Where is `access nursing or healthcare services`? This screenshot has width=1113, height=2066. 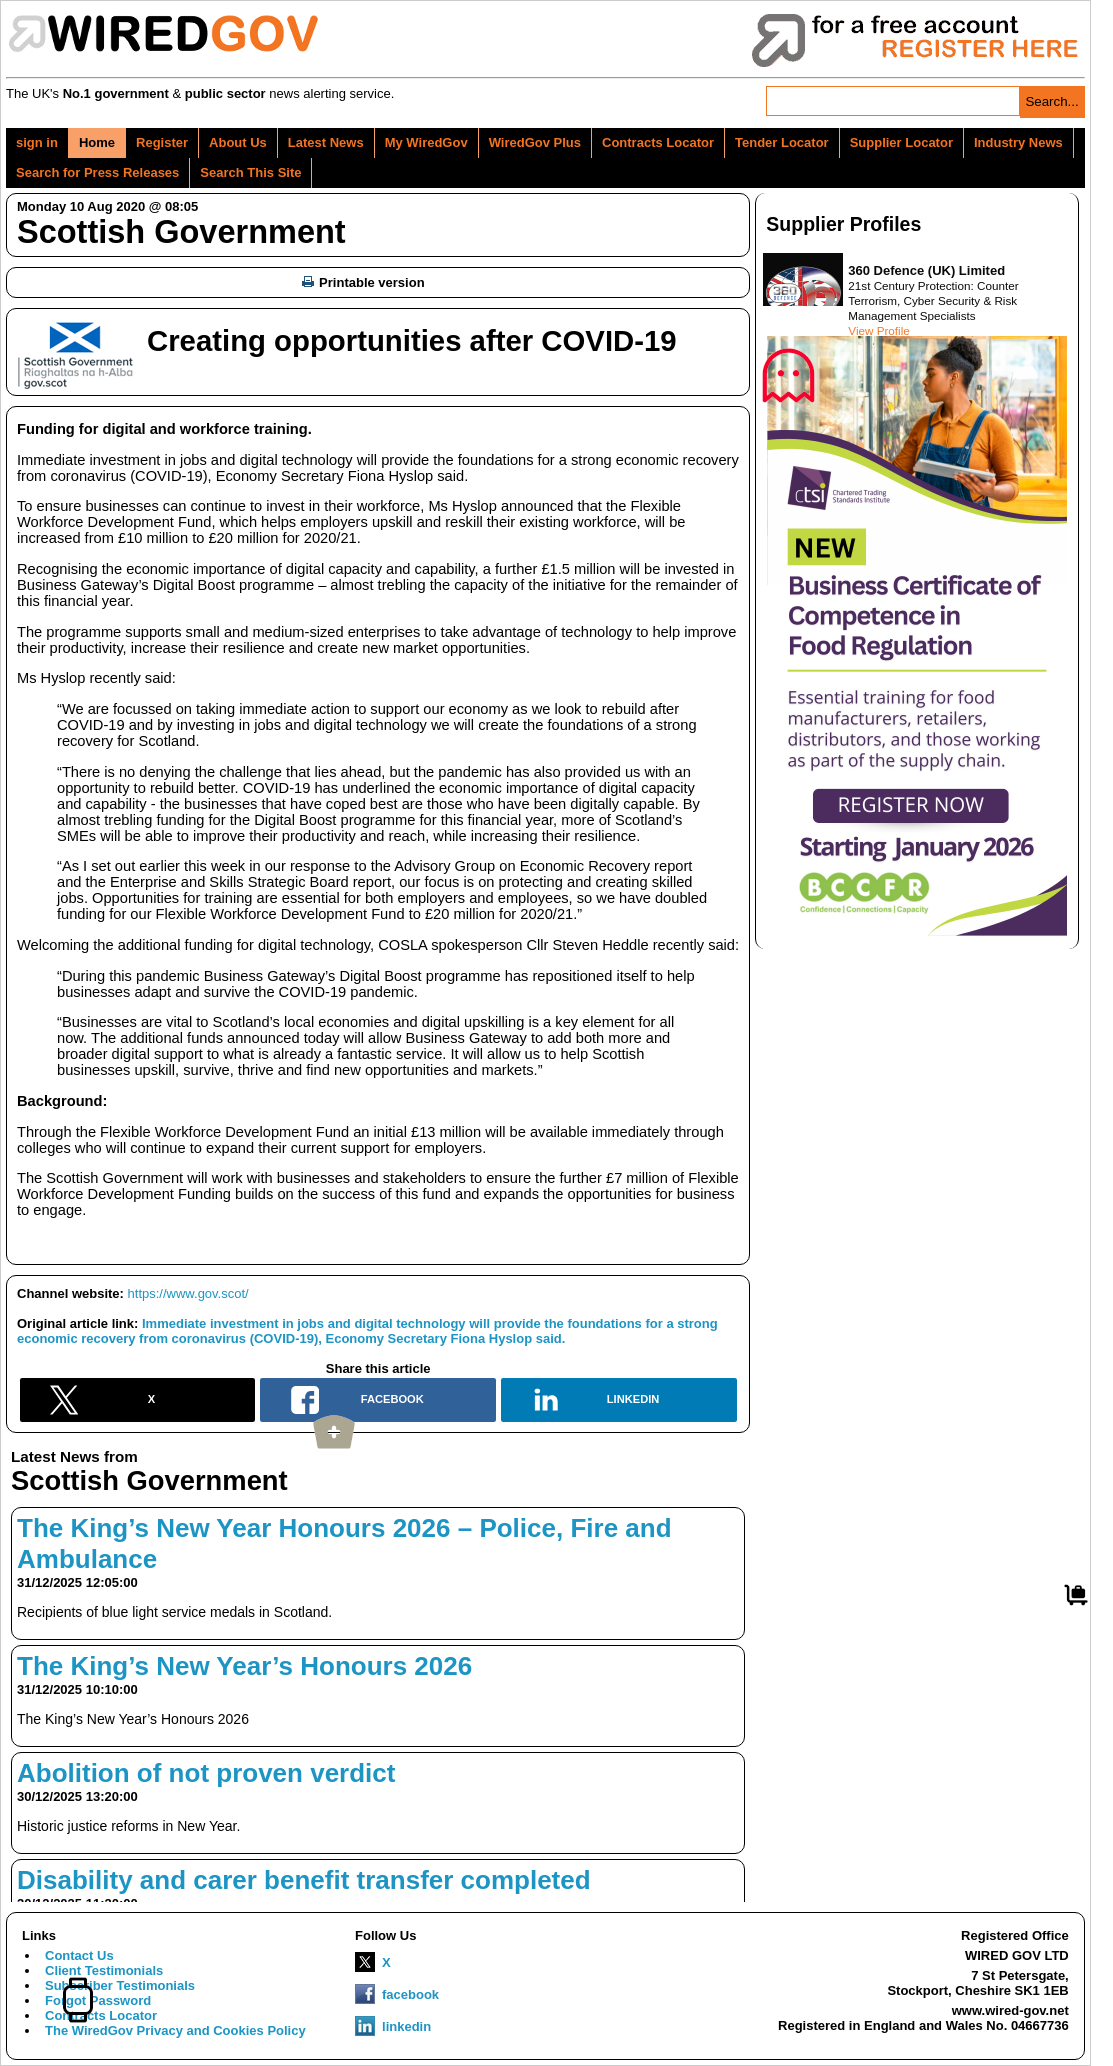
access nursing or healthcare services is located at coordinates (334, 1432).